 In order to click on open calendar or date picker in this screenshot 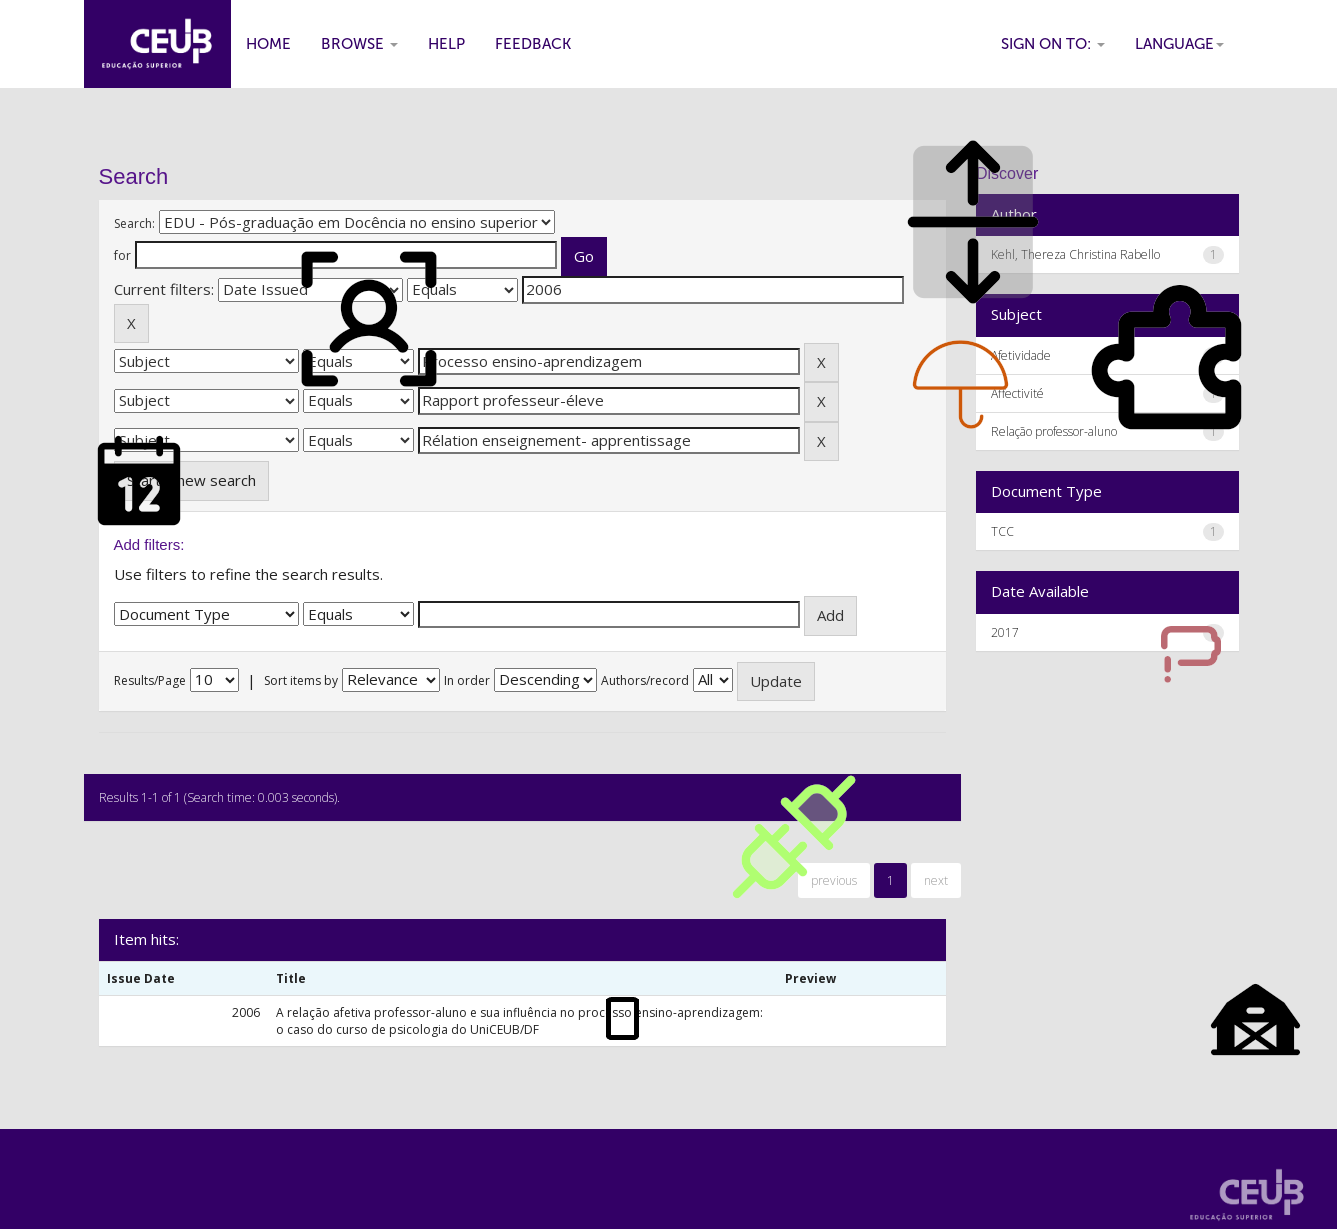, I will do `click(139, 484)`.